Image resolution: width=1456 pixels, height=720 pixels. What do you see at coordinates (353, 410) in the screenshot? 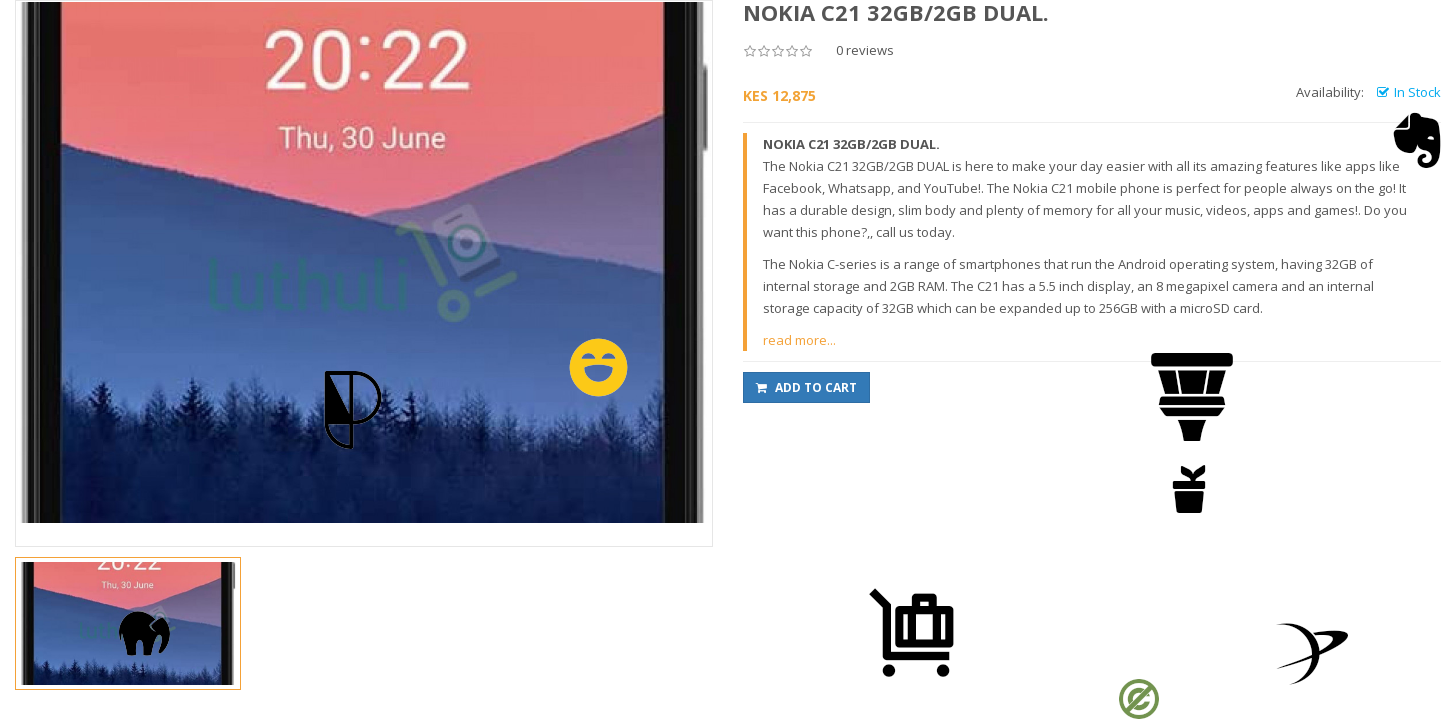
I see `visit the Phosphor Icons website` at bounding box center [353, 410].